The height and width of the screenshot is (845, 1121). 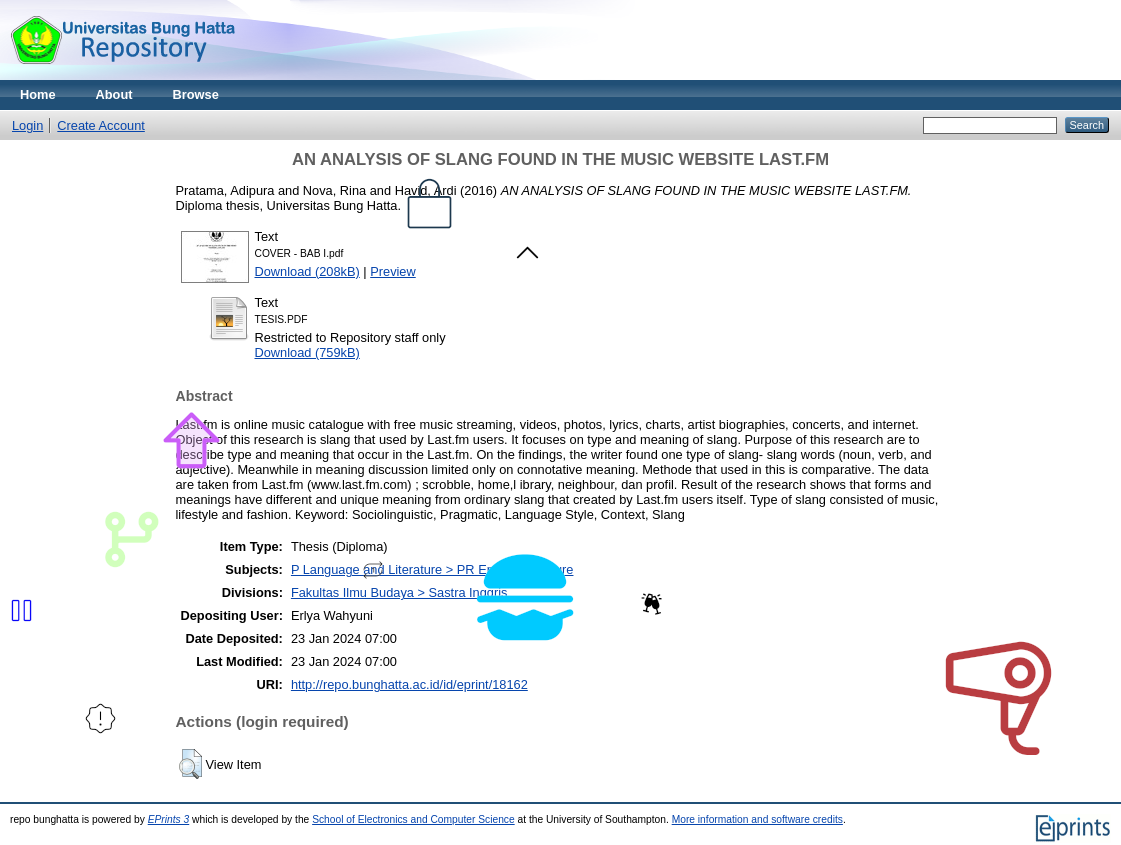 What do you see at coordinates (21, 610) in the screenshot?
I see `pause media playback` at bounding box center [21, 610].